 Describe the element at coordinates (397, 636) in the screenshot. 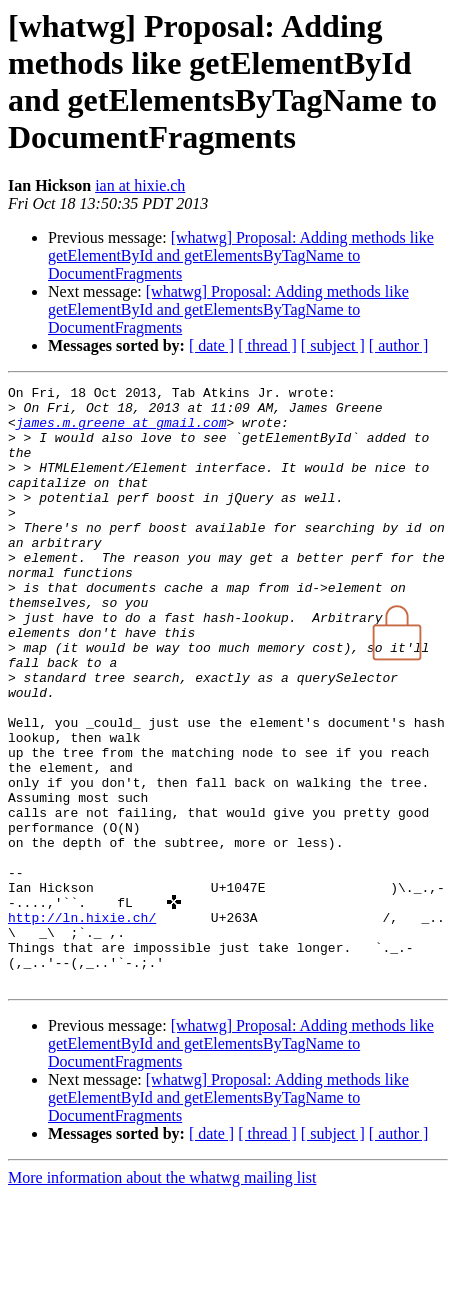

I see `lock or secure this item` at that location.